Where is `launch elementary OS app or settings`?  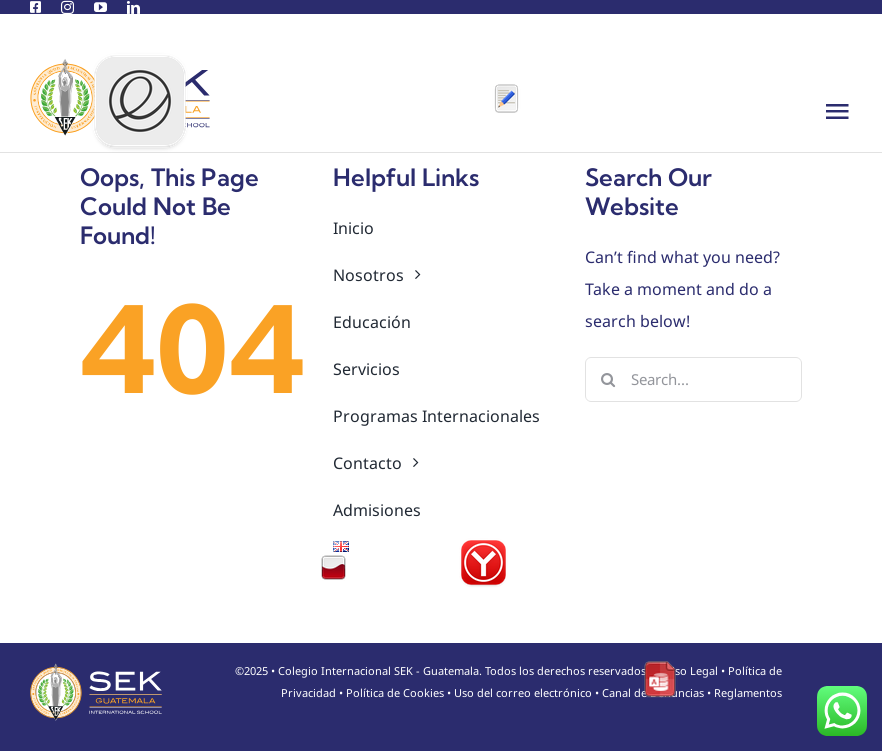 launch elementary OS app or settings is located at coordinates (140, 101).